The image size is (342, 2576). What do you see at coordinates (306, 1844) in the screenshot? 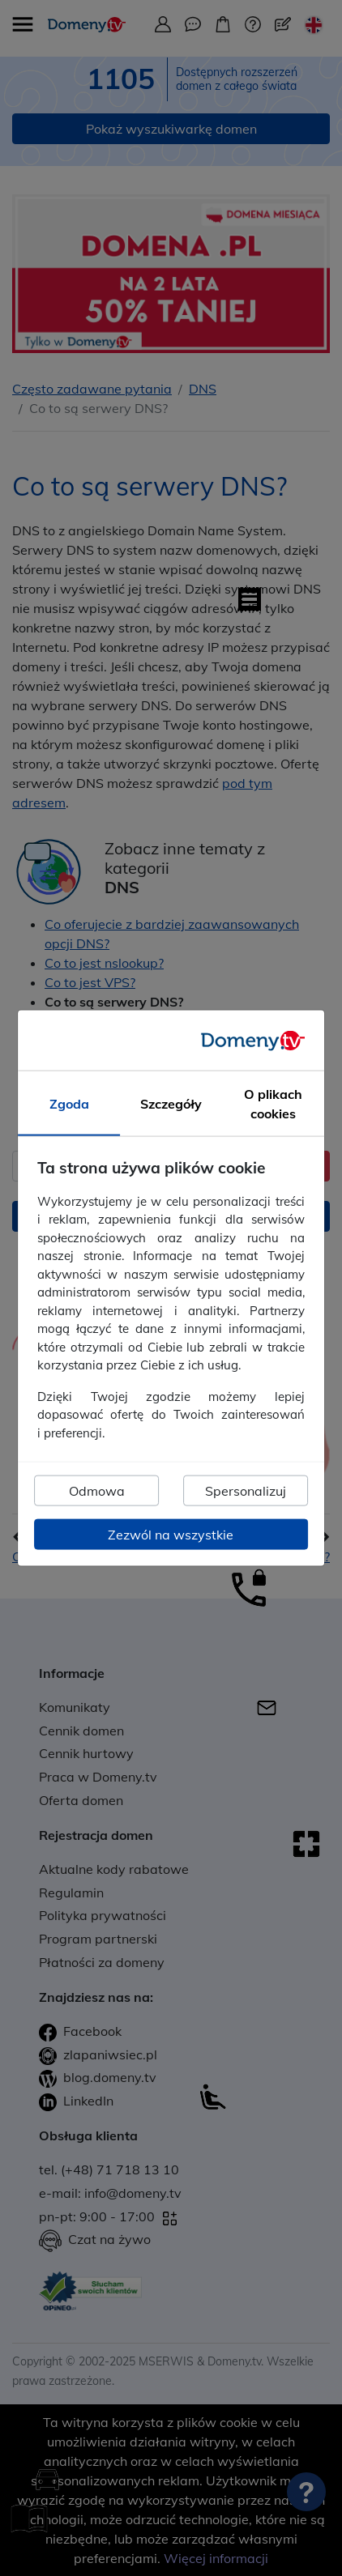
I see `access pages or documents` at bounding box center [306, 1844].